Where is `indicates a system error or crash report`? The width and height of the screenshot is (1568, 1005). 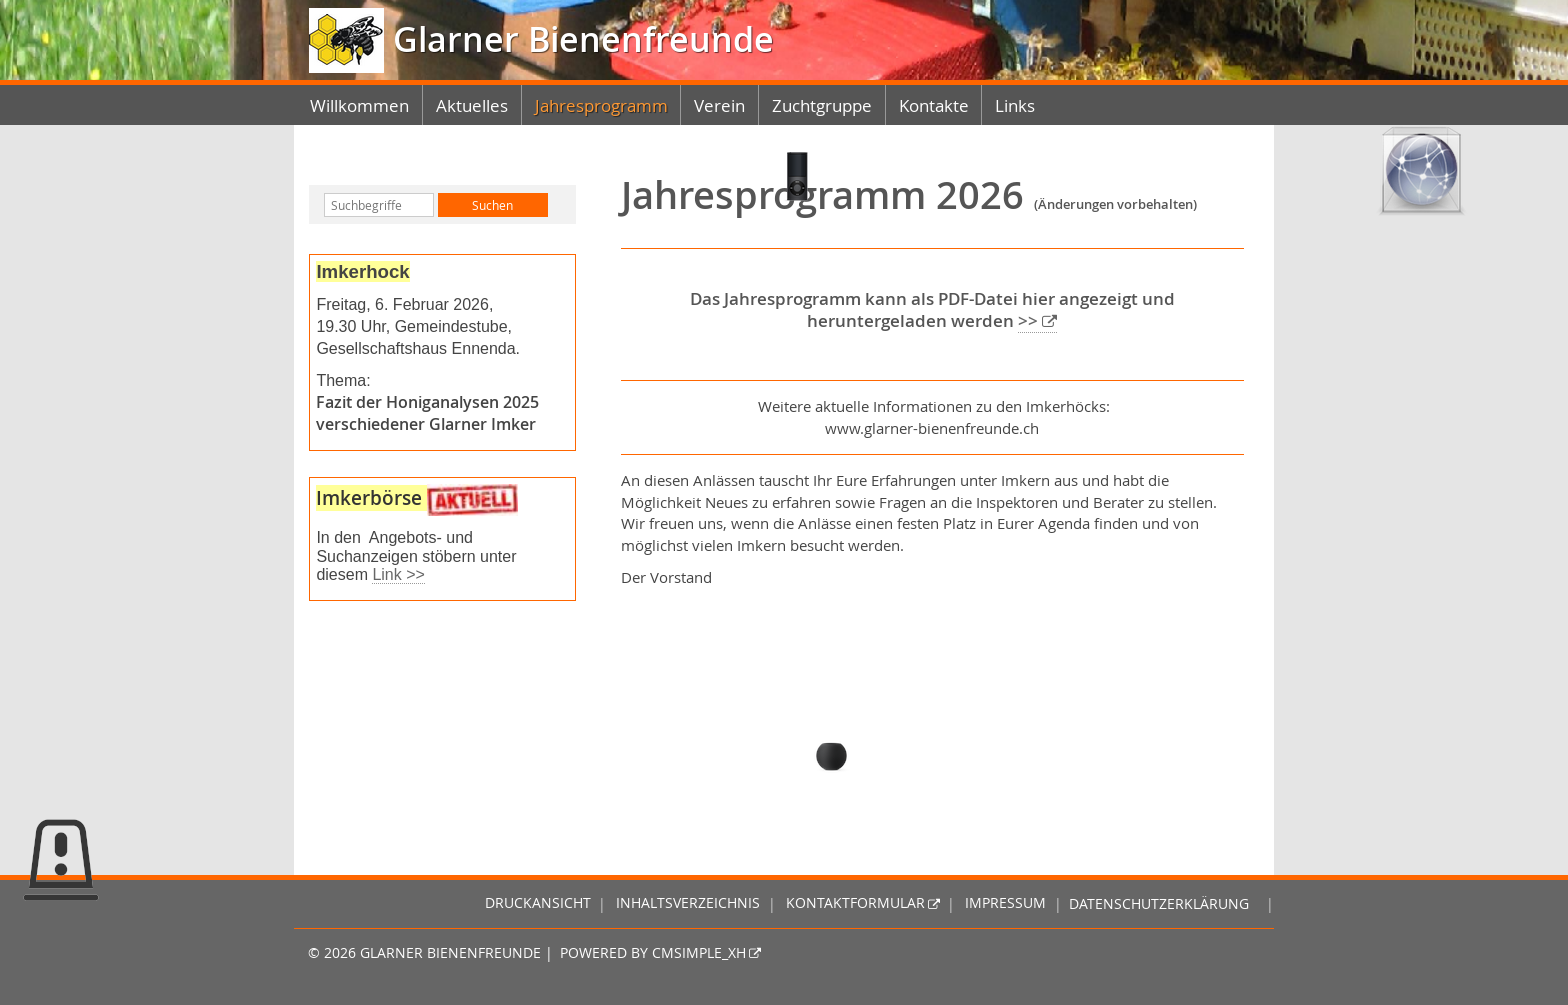
indicates a system error or crash report is located at coordinates (61, 857).